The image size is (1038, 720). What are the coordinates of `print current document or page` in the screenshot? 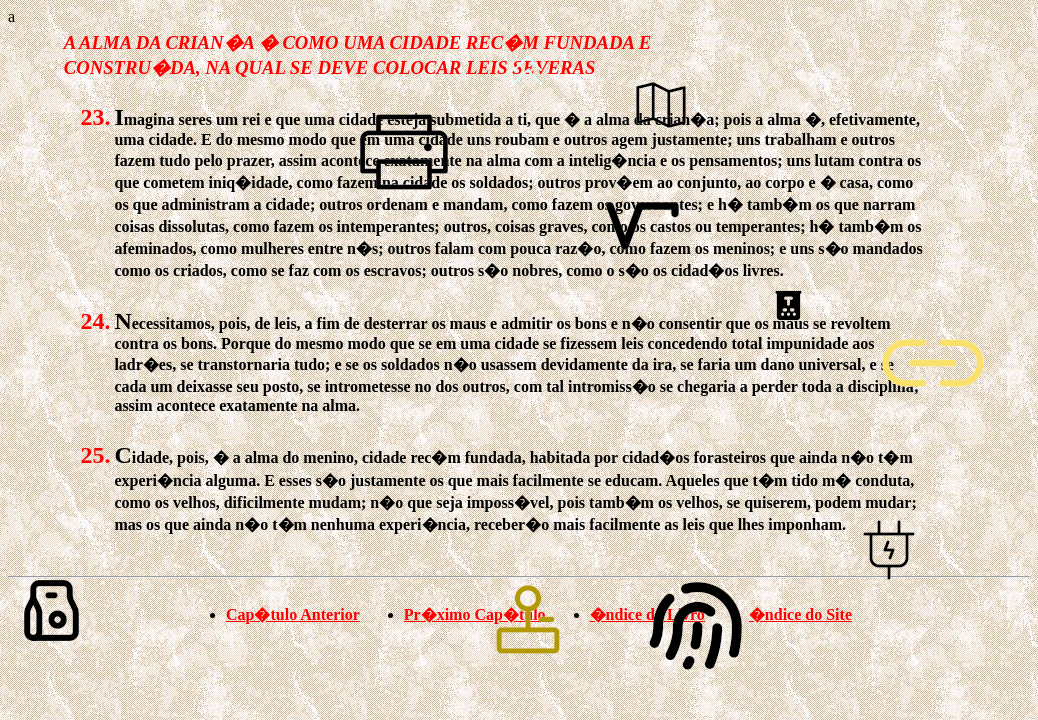 It's located at (404, 152).